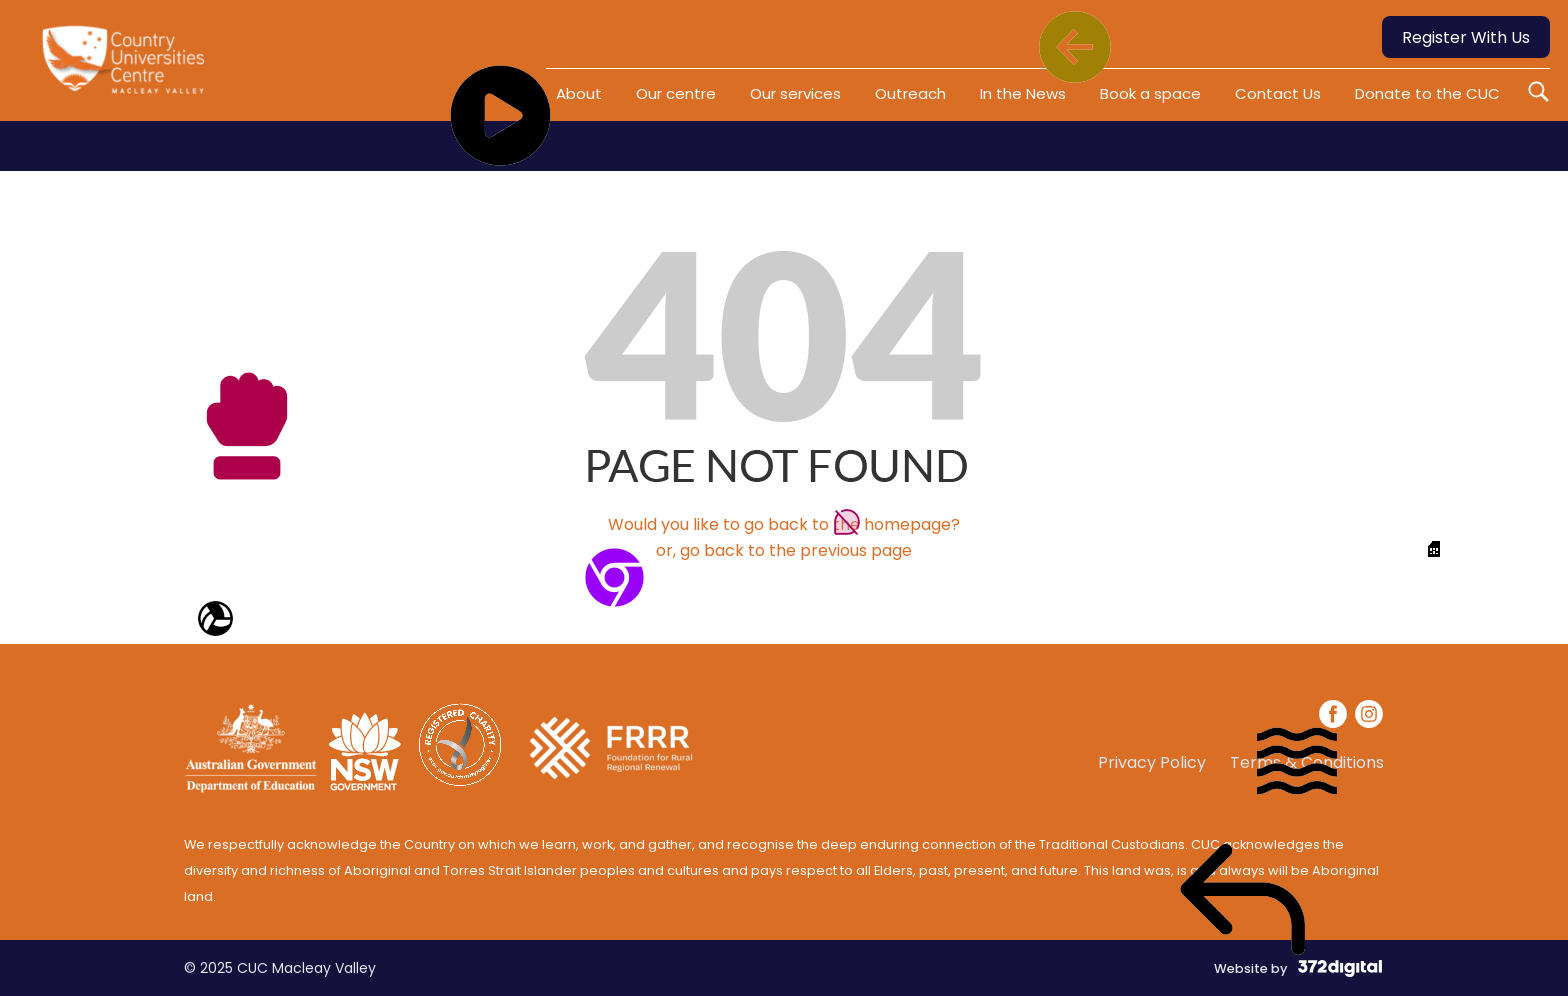  I want to click on open google chrome browser, so click(614, 577).